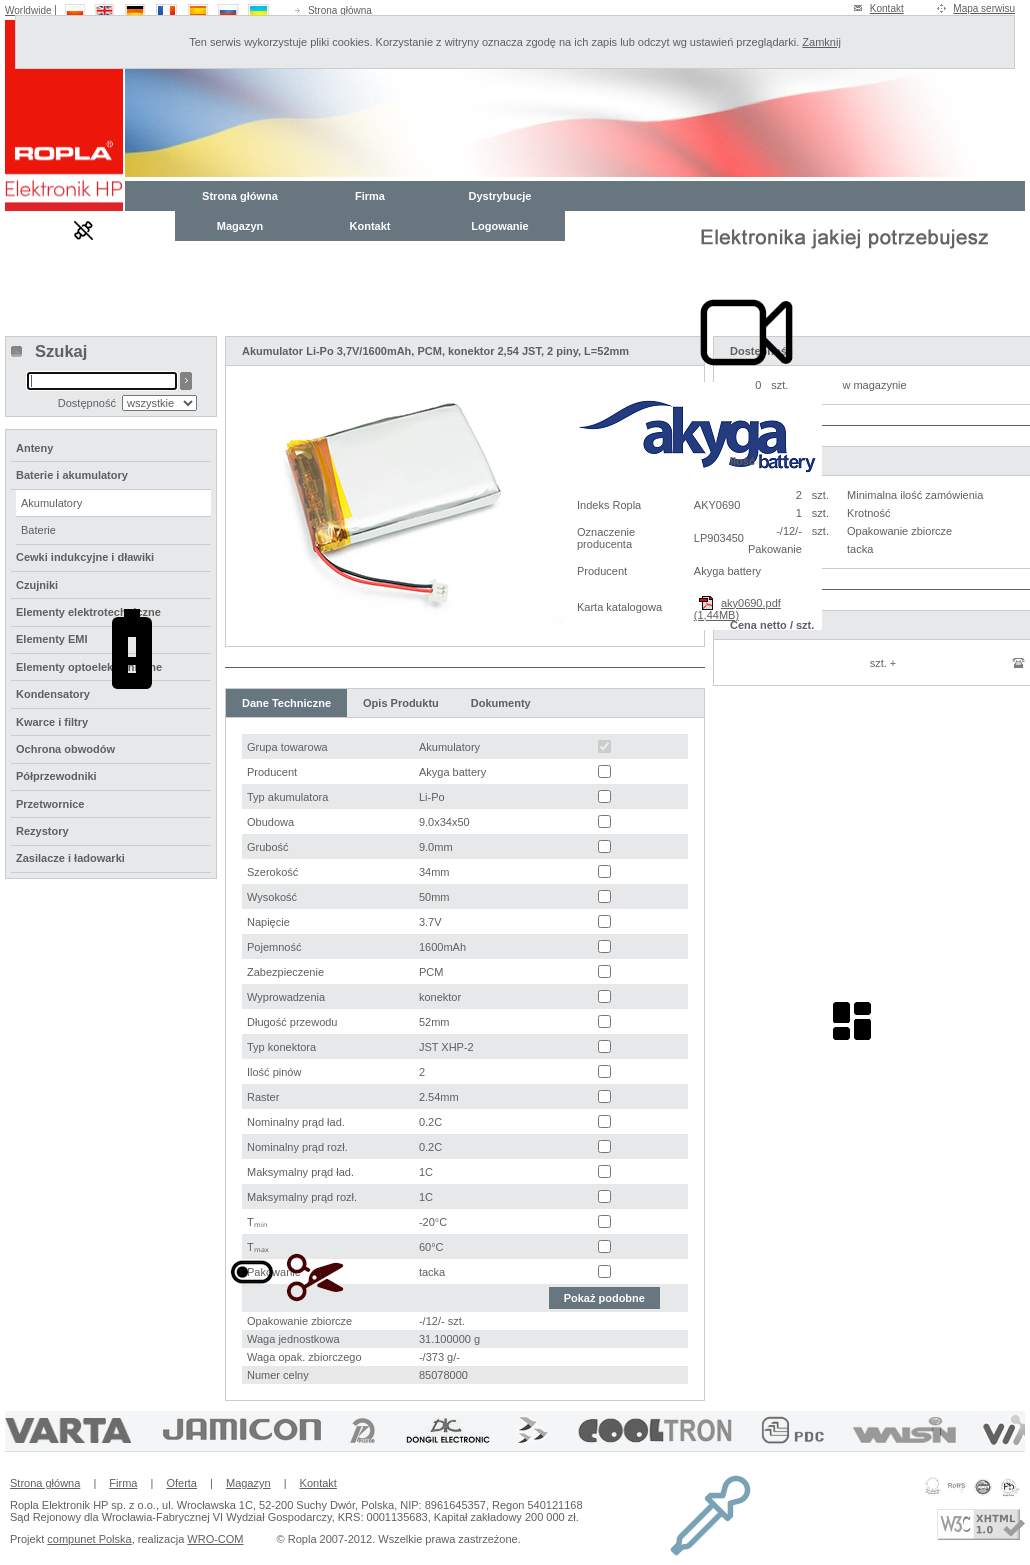  What do you see at coordinates (132, 649) in the screenshot?
I see `indicates low battery warning` at bounding box center [132, 649].